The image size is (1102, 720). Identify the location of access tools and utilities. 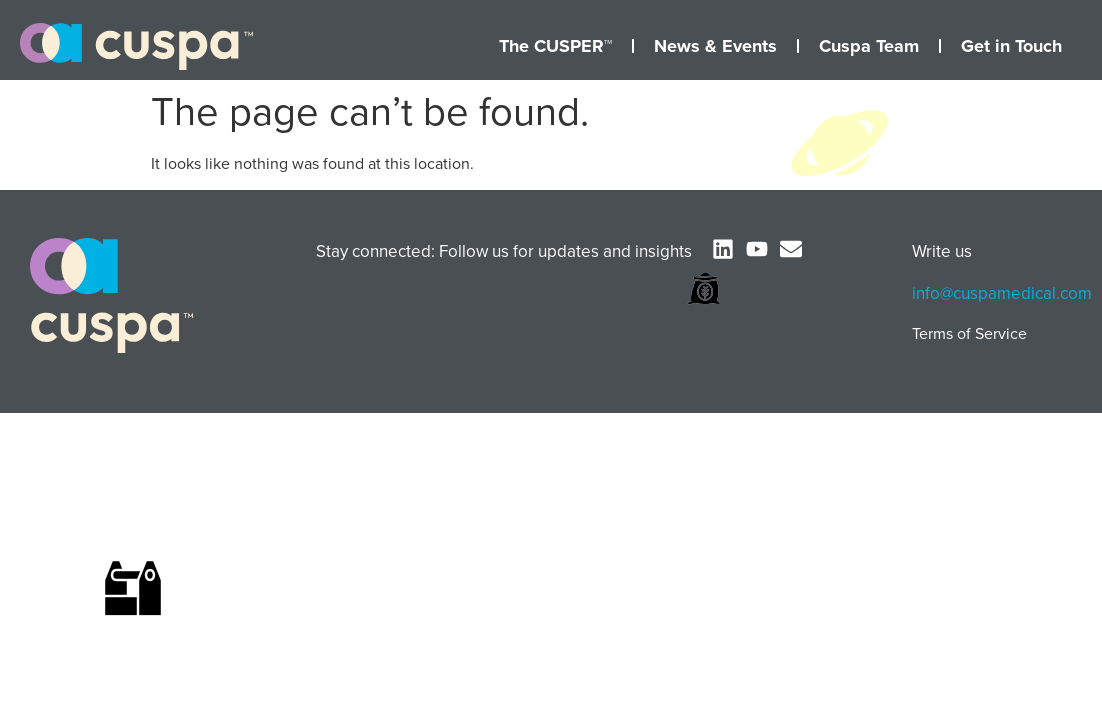
(133, 586).